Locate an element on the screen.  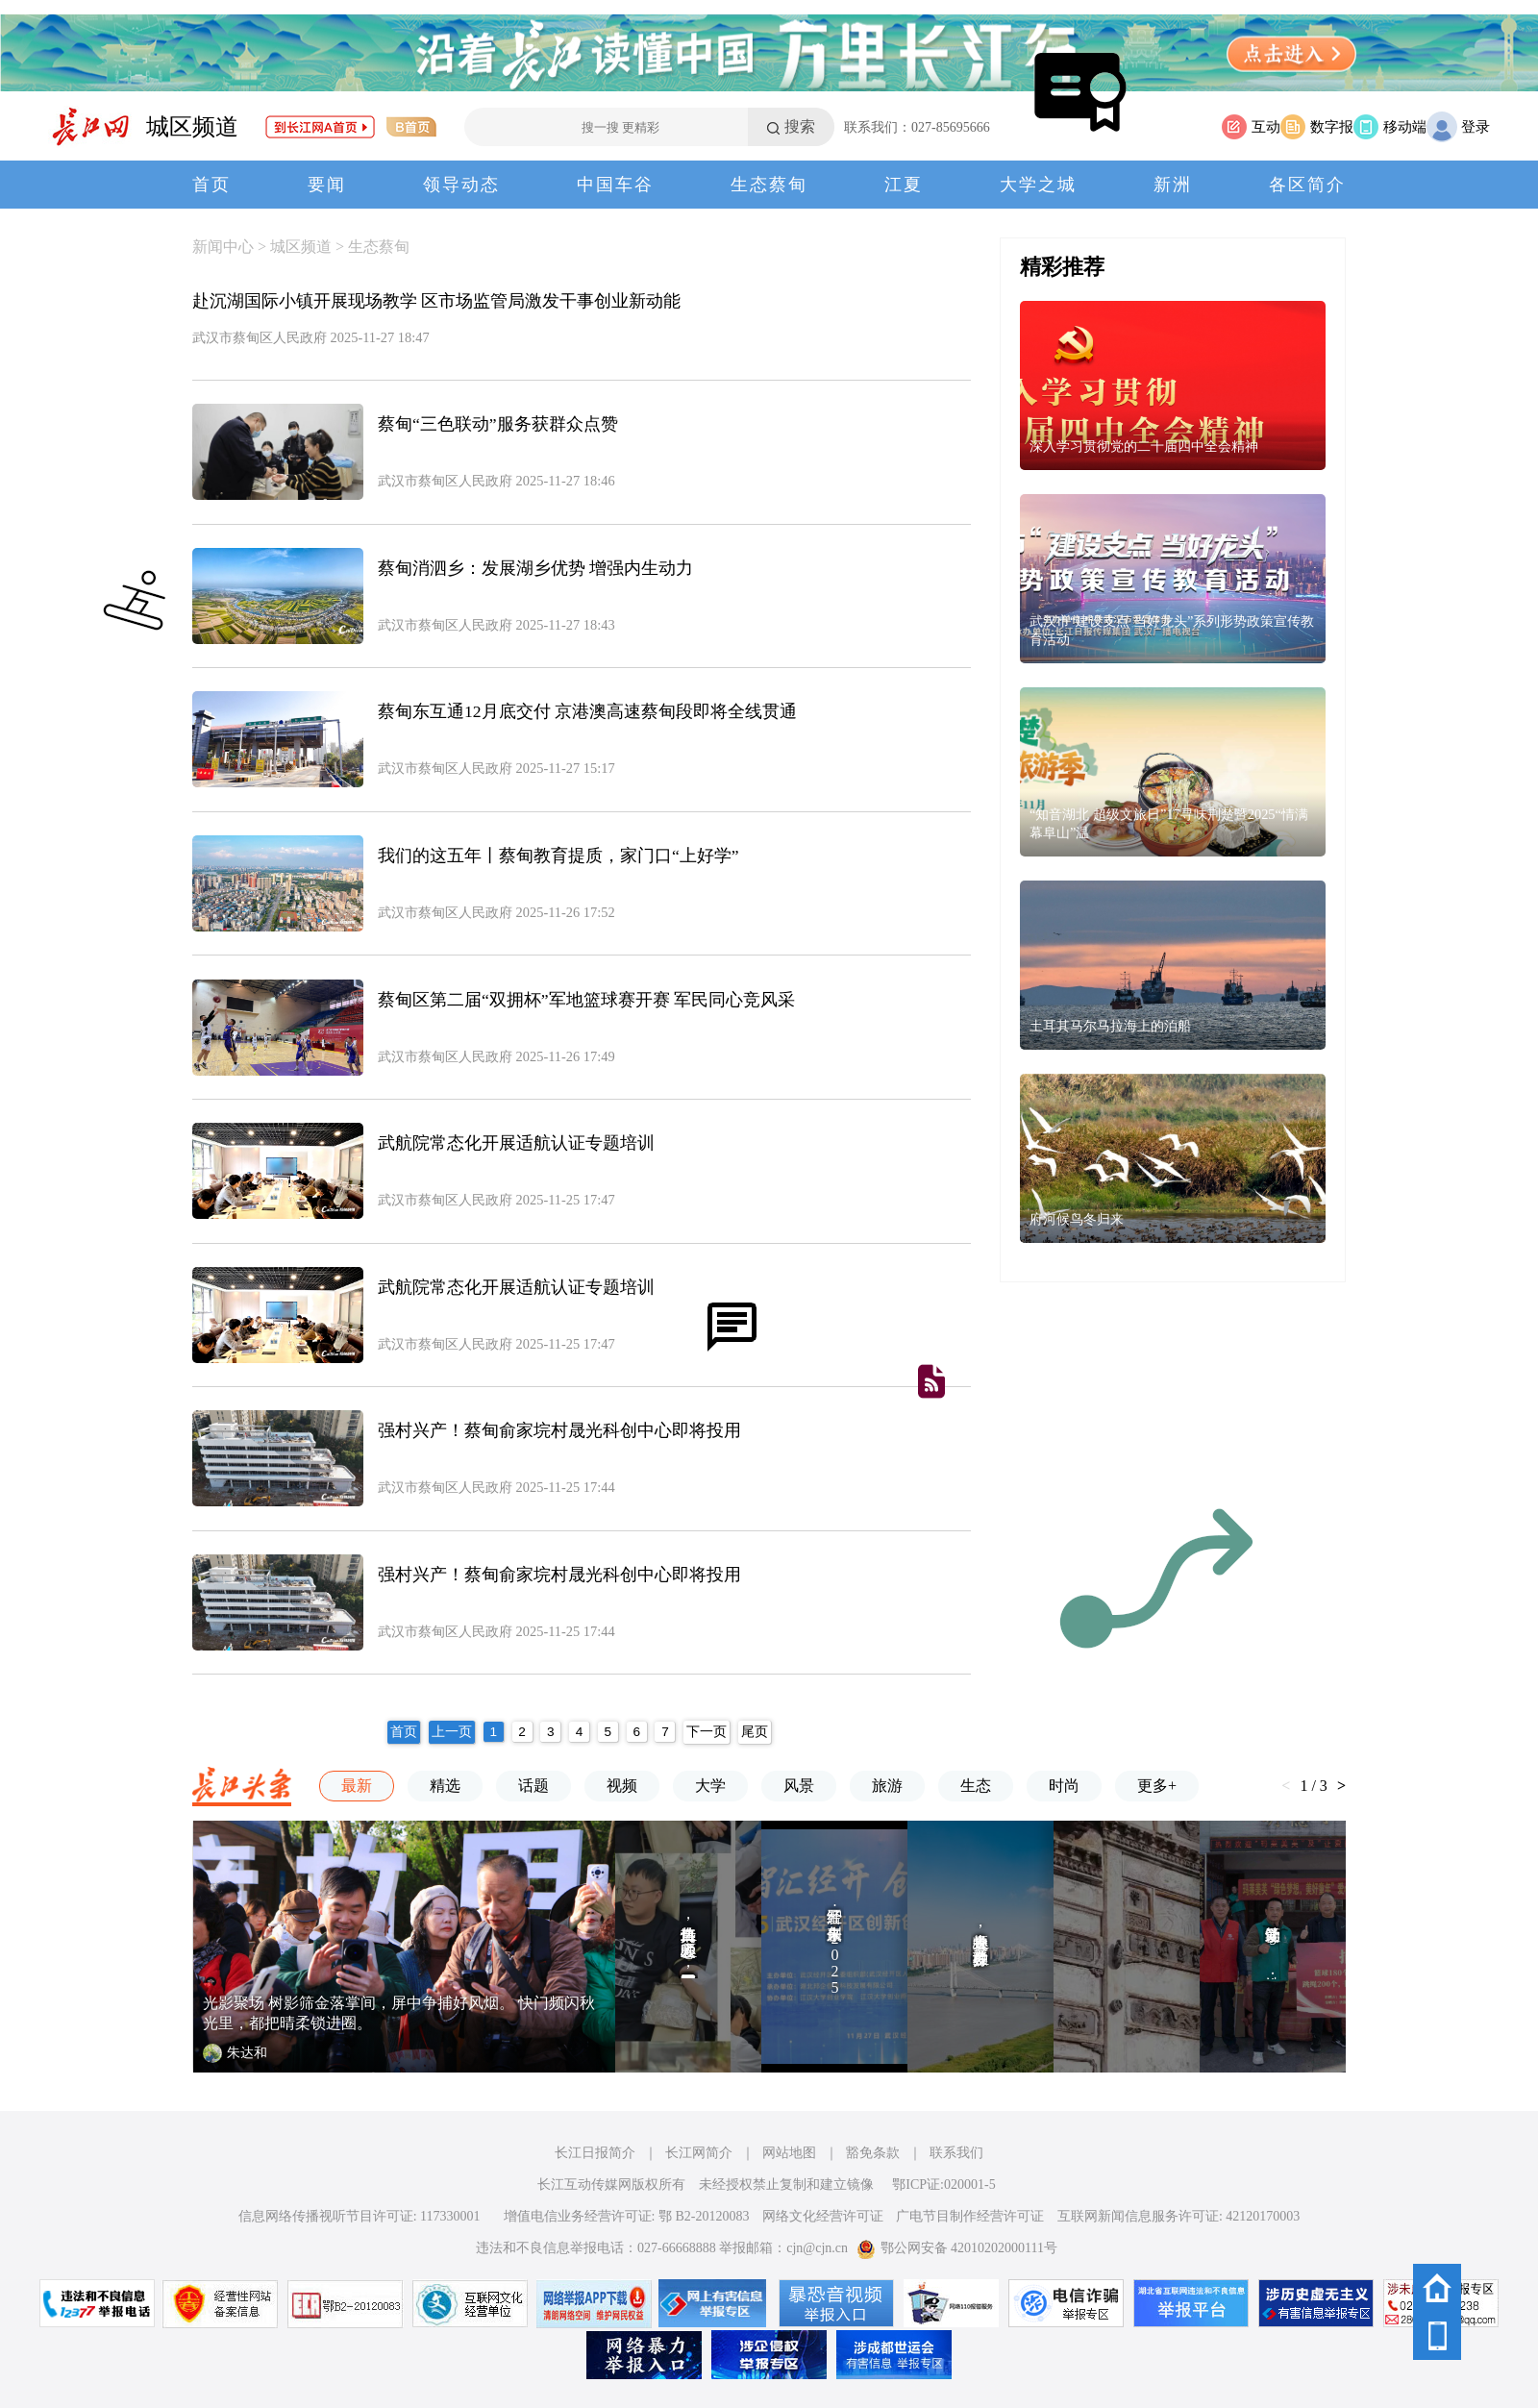
access snowboarding or winter sports activities is located at coordinates (137, 600).